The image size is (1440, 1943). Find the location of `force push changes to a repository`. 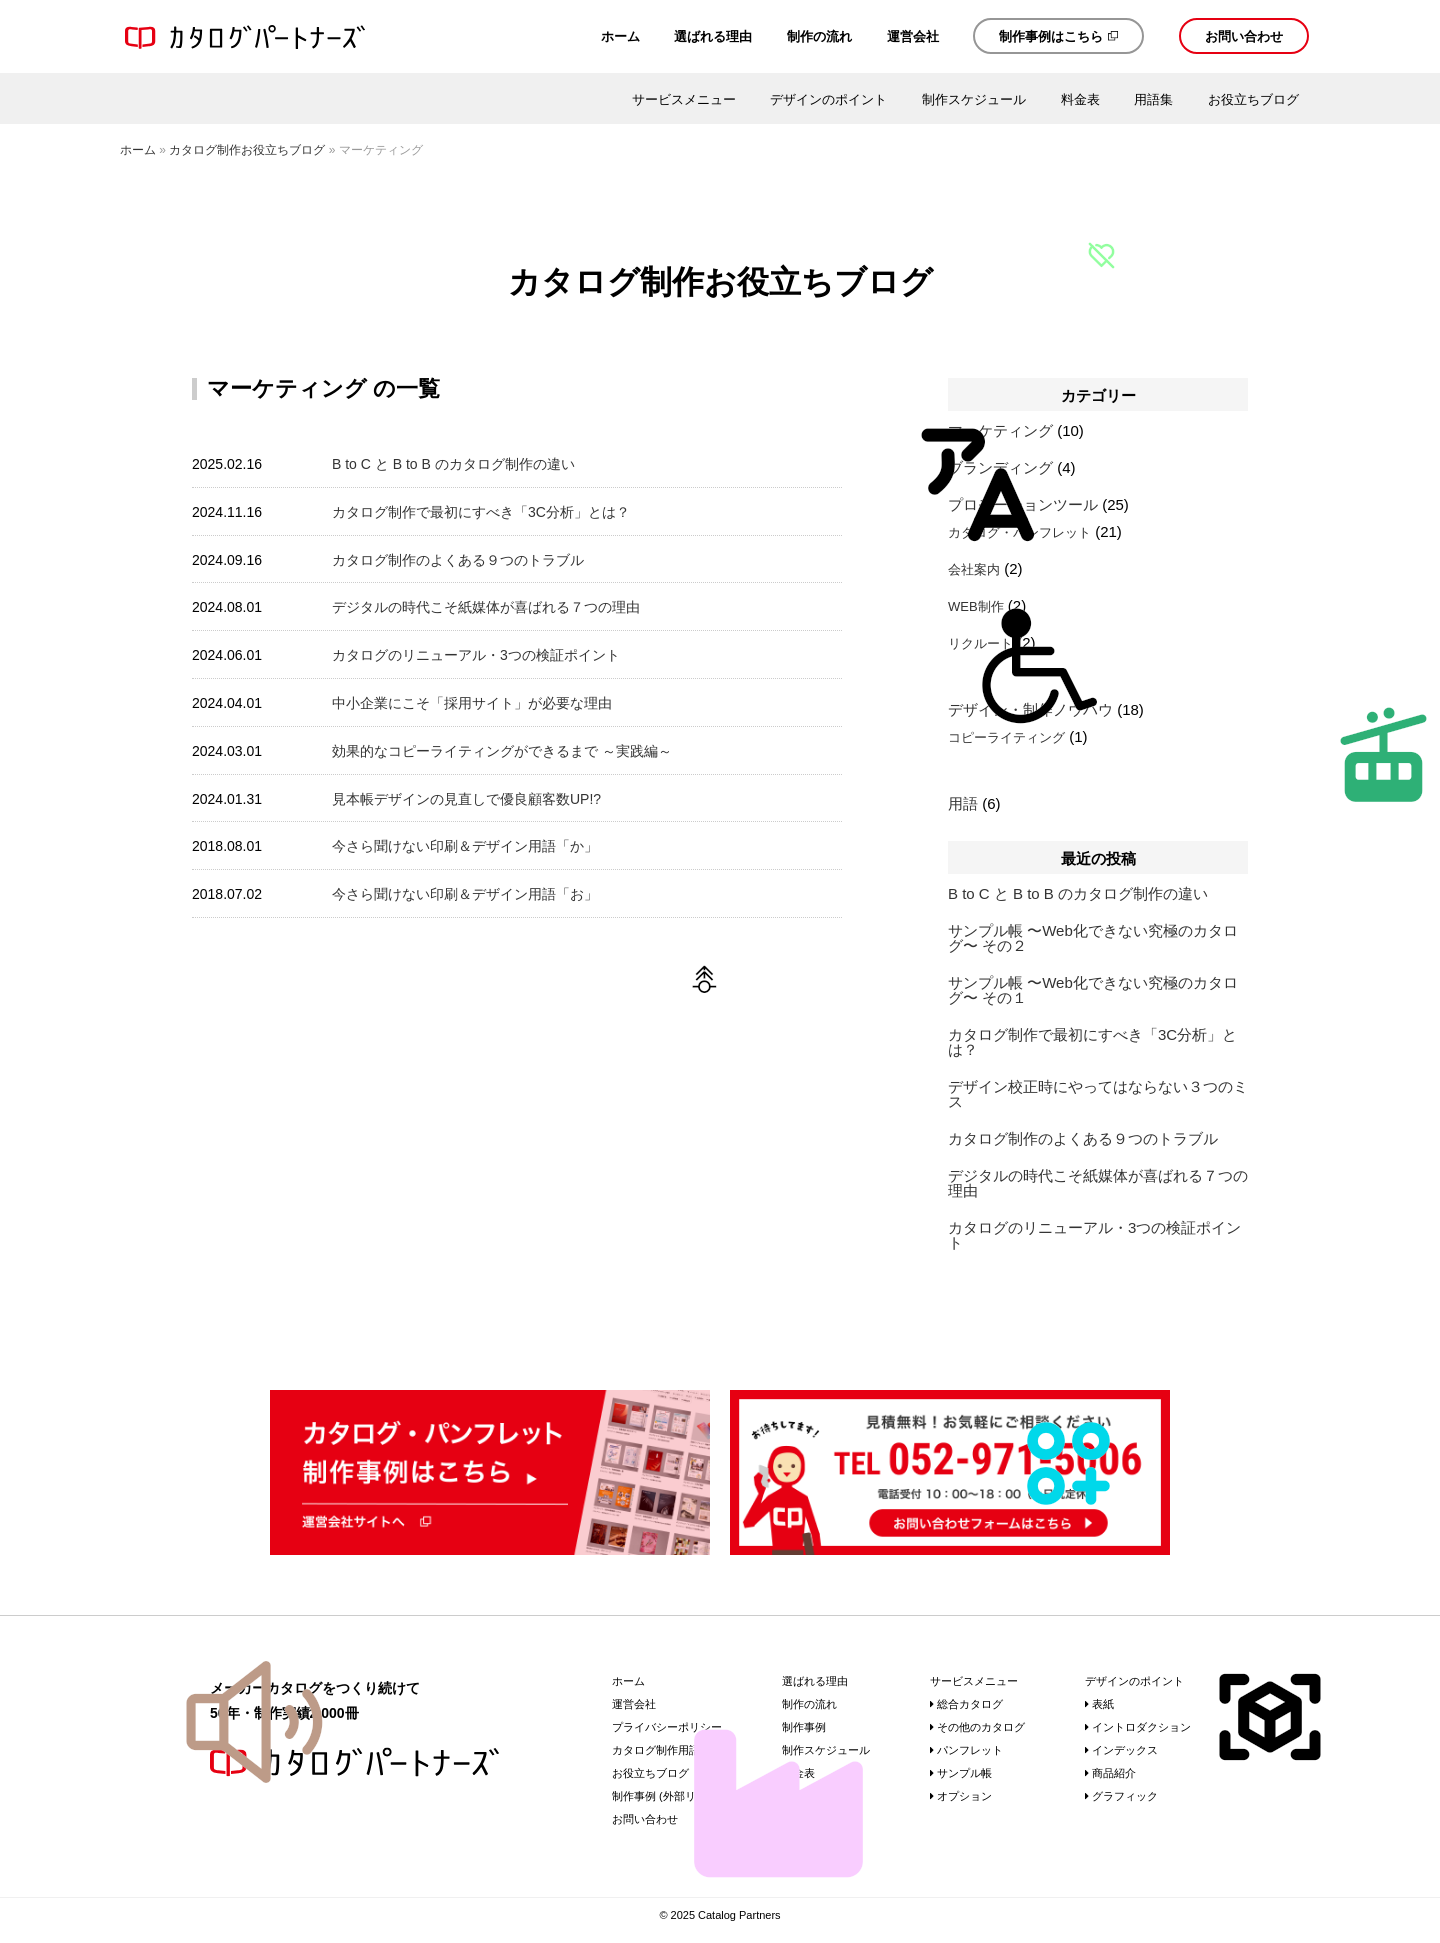

force push changes to a repository is located at coordinates (703, 978).